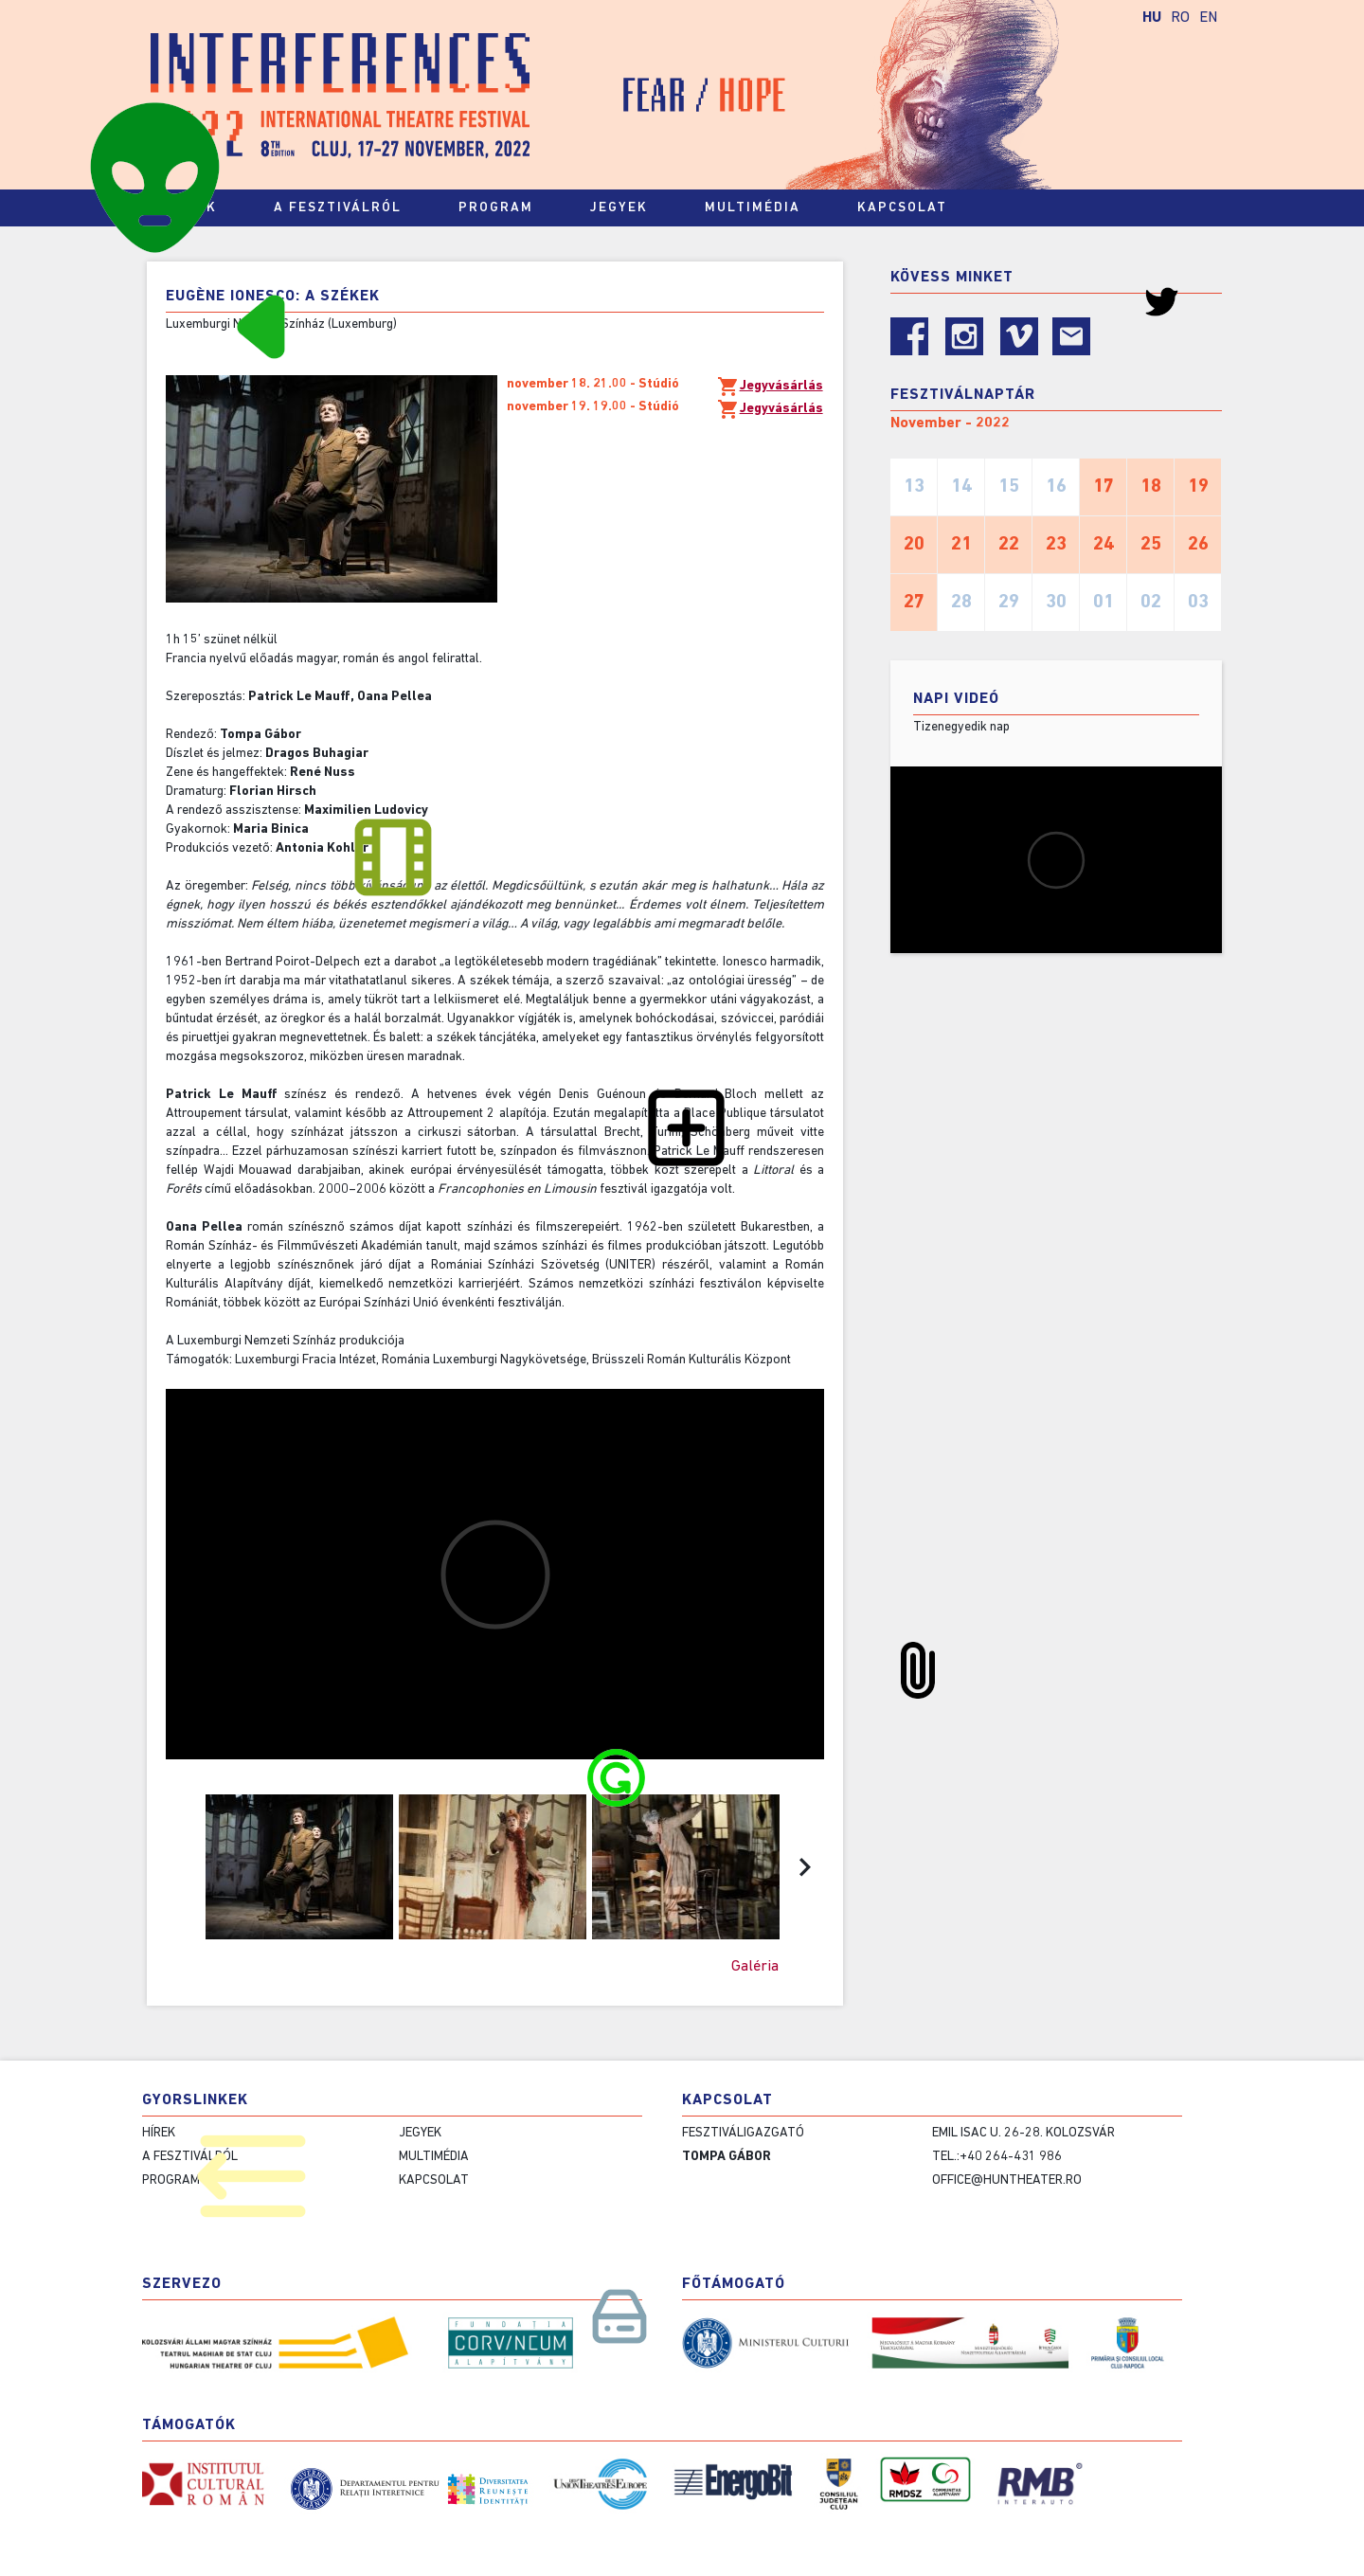 This screenshot has width=1364, height=2576. What do you see at coordinates (266, 327) in the screenshot?
I see `go back to the previous screen` at bounding box center [266, 327].